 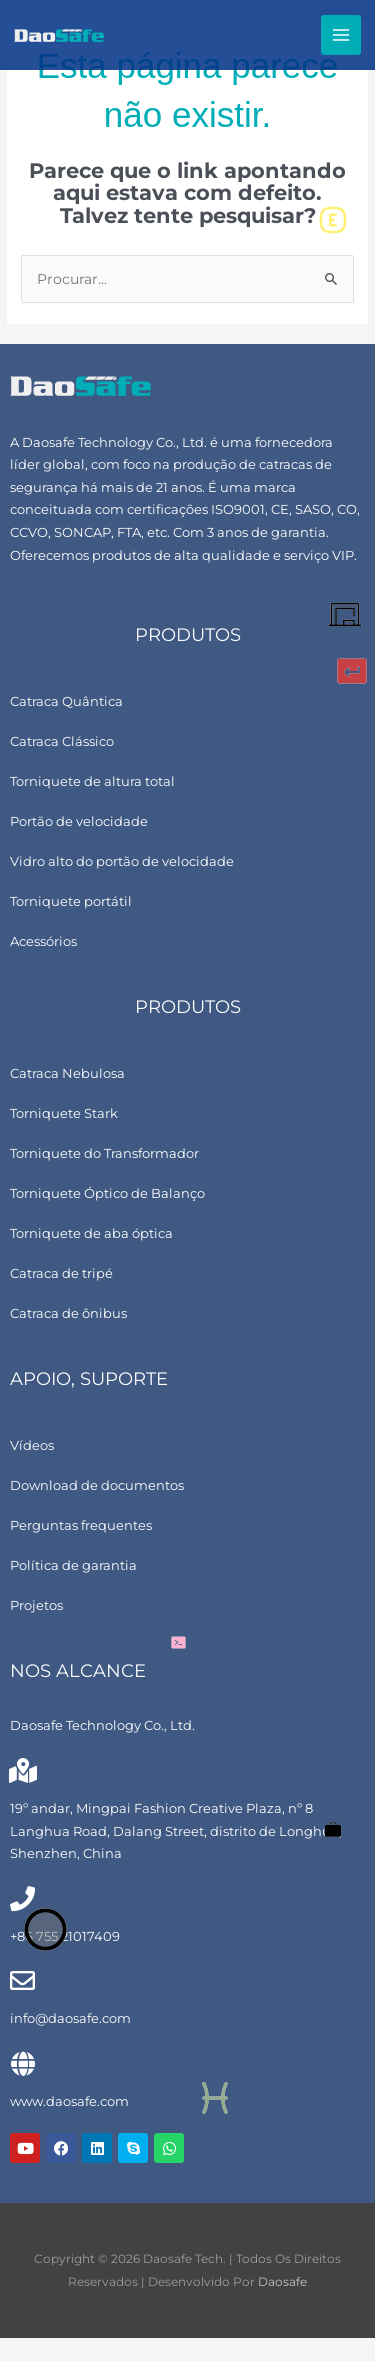 What do you see at coordinates (215, 2098) in the screenshot?
I see `pisces zodiac sign symbol` at bounding box center [215, 2098].